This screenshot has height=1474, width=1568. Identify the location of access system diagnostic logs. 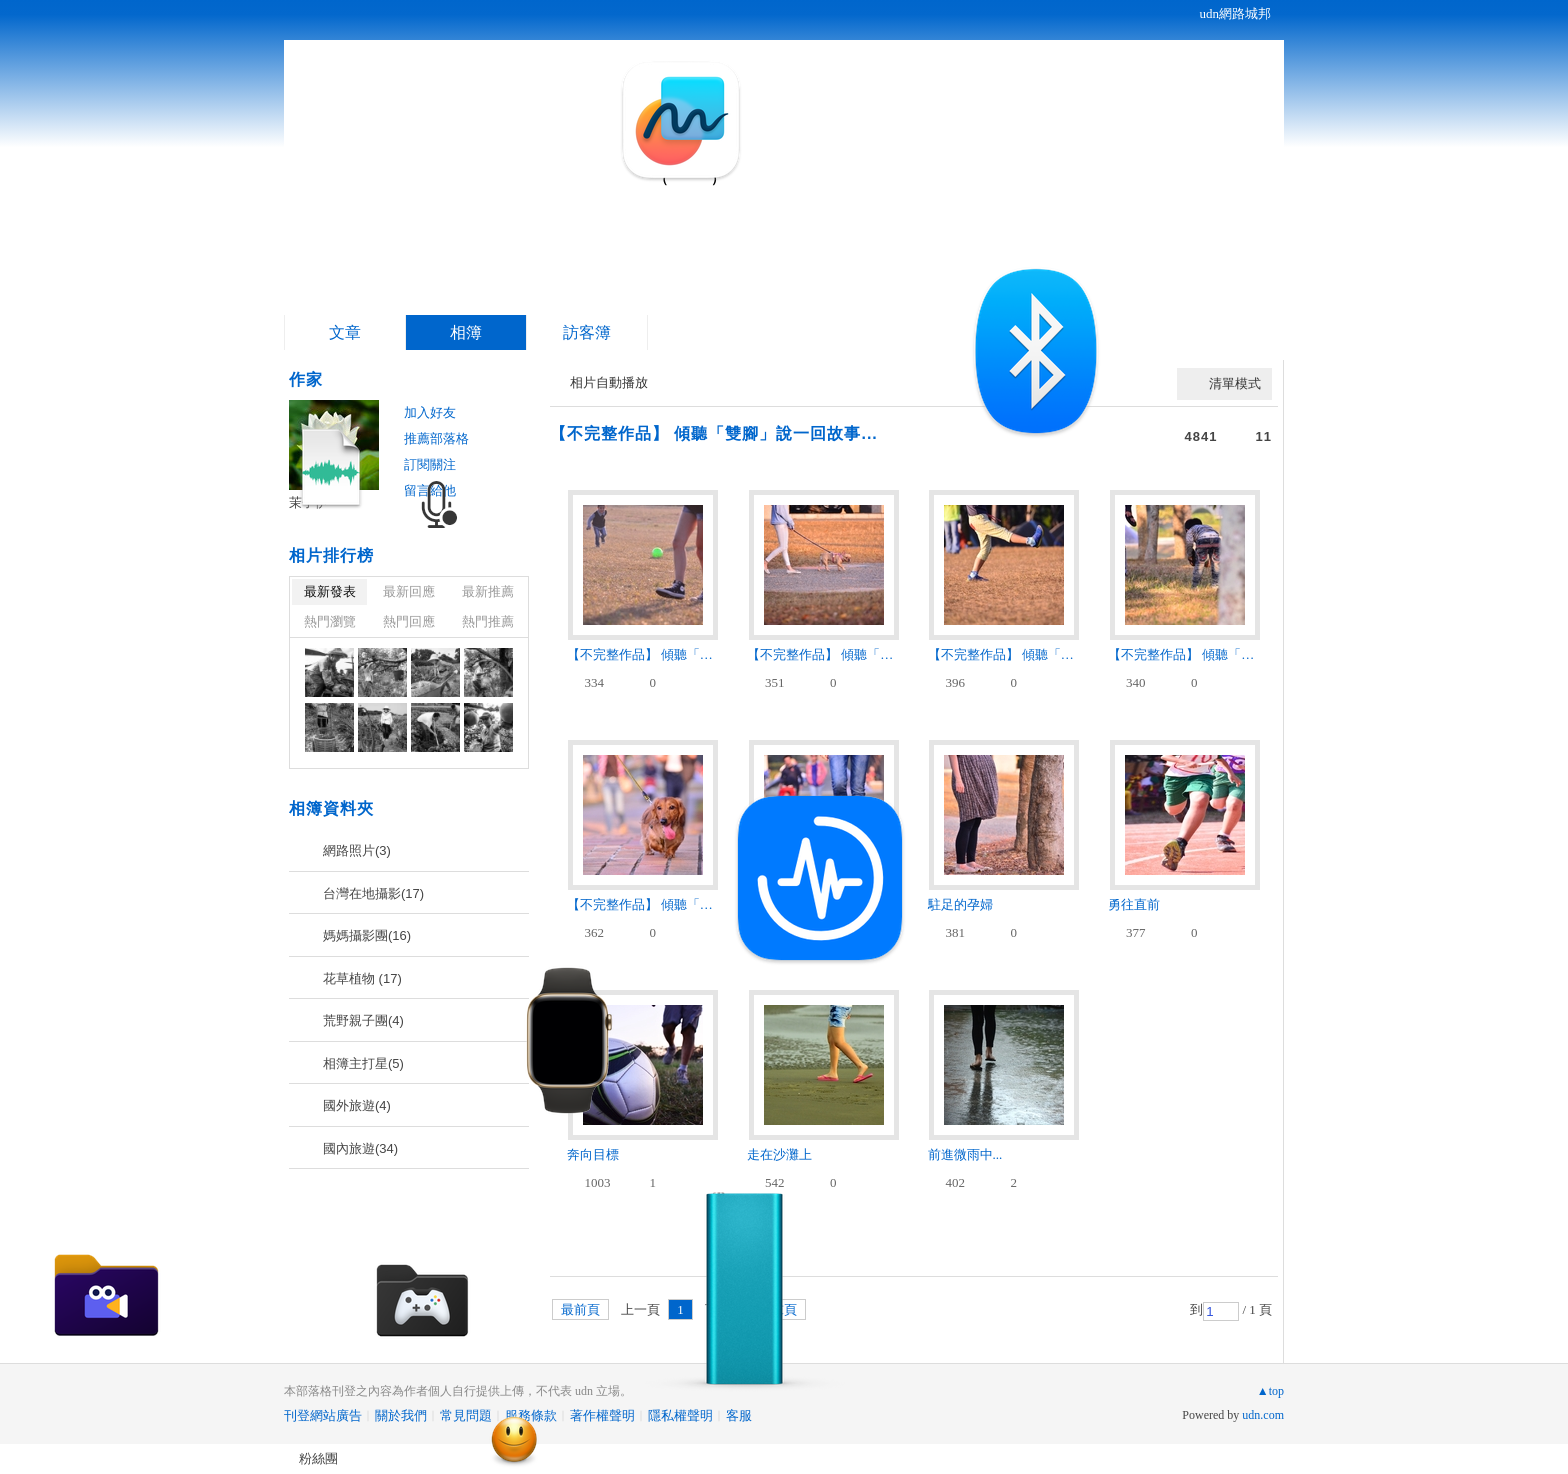
(820, 878).